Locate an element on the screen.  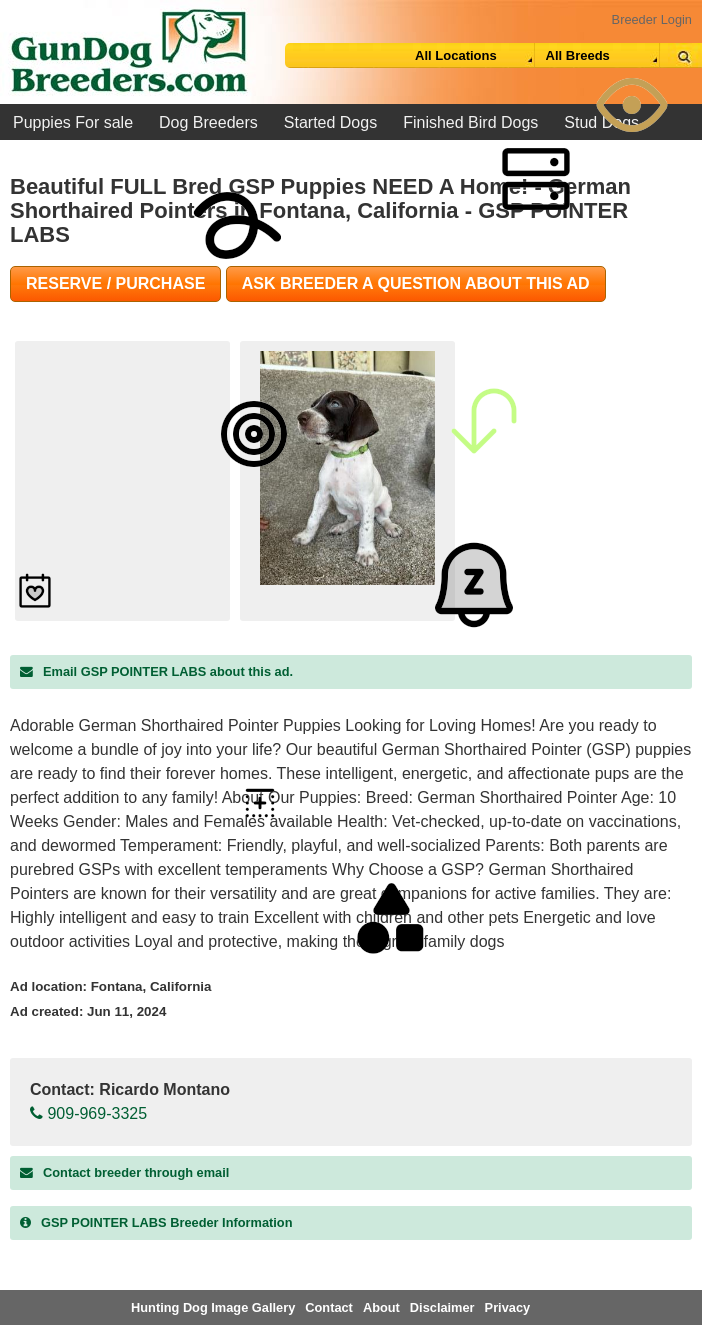
mute notifications while sleeping is located at coordinates (474, 585).